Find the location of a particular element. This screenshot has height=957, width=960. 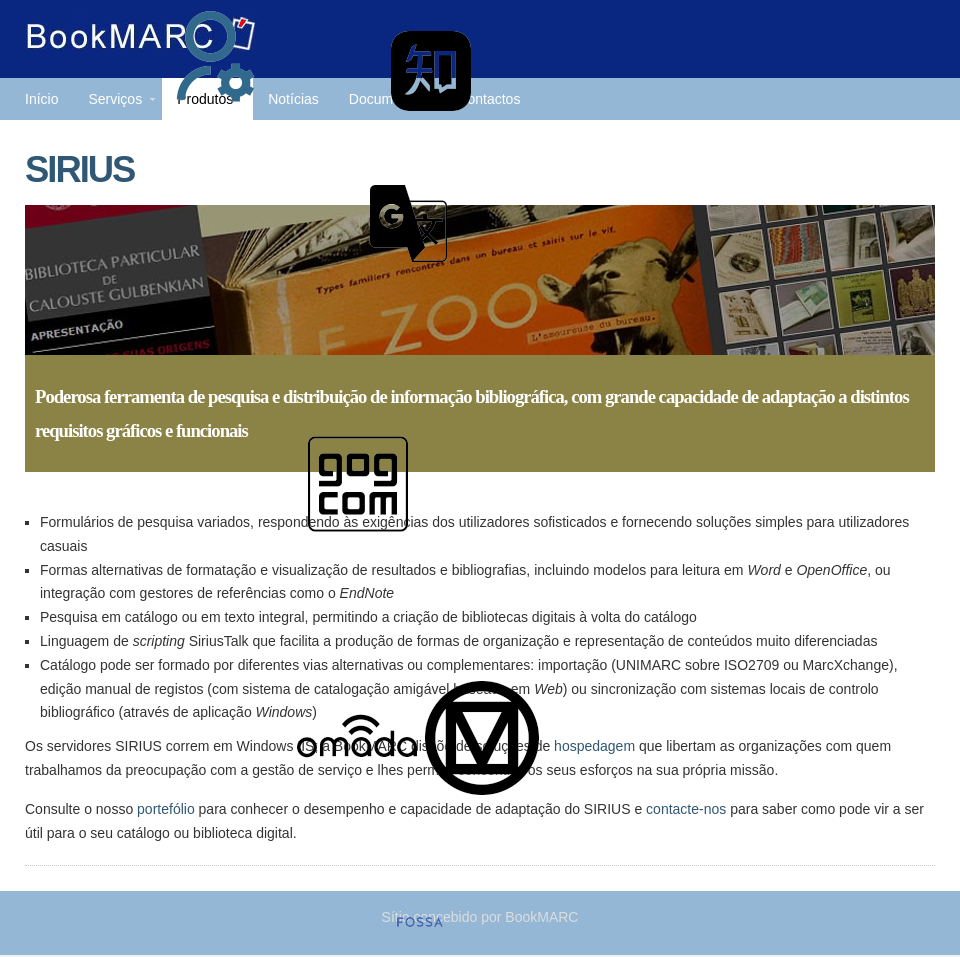

visit the GOG.com game store is located at coordinates (358, 484).